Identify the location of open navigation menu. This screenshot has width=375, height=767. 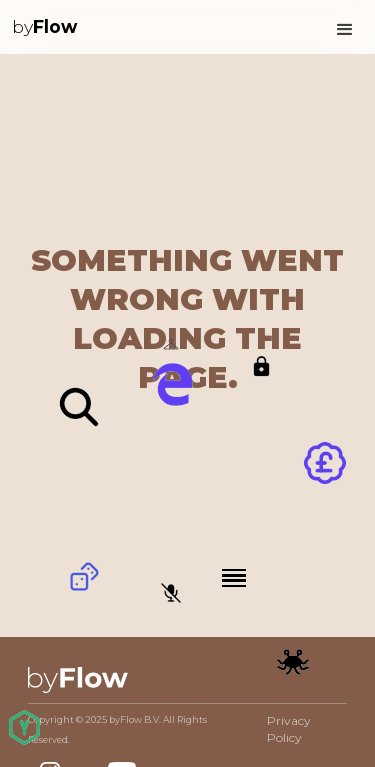
(234, 578).